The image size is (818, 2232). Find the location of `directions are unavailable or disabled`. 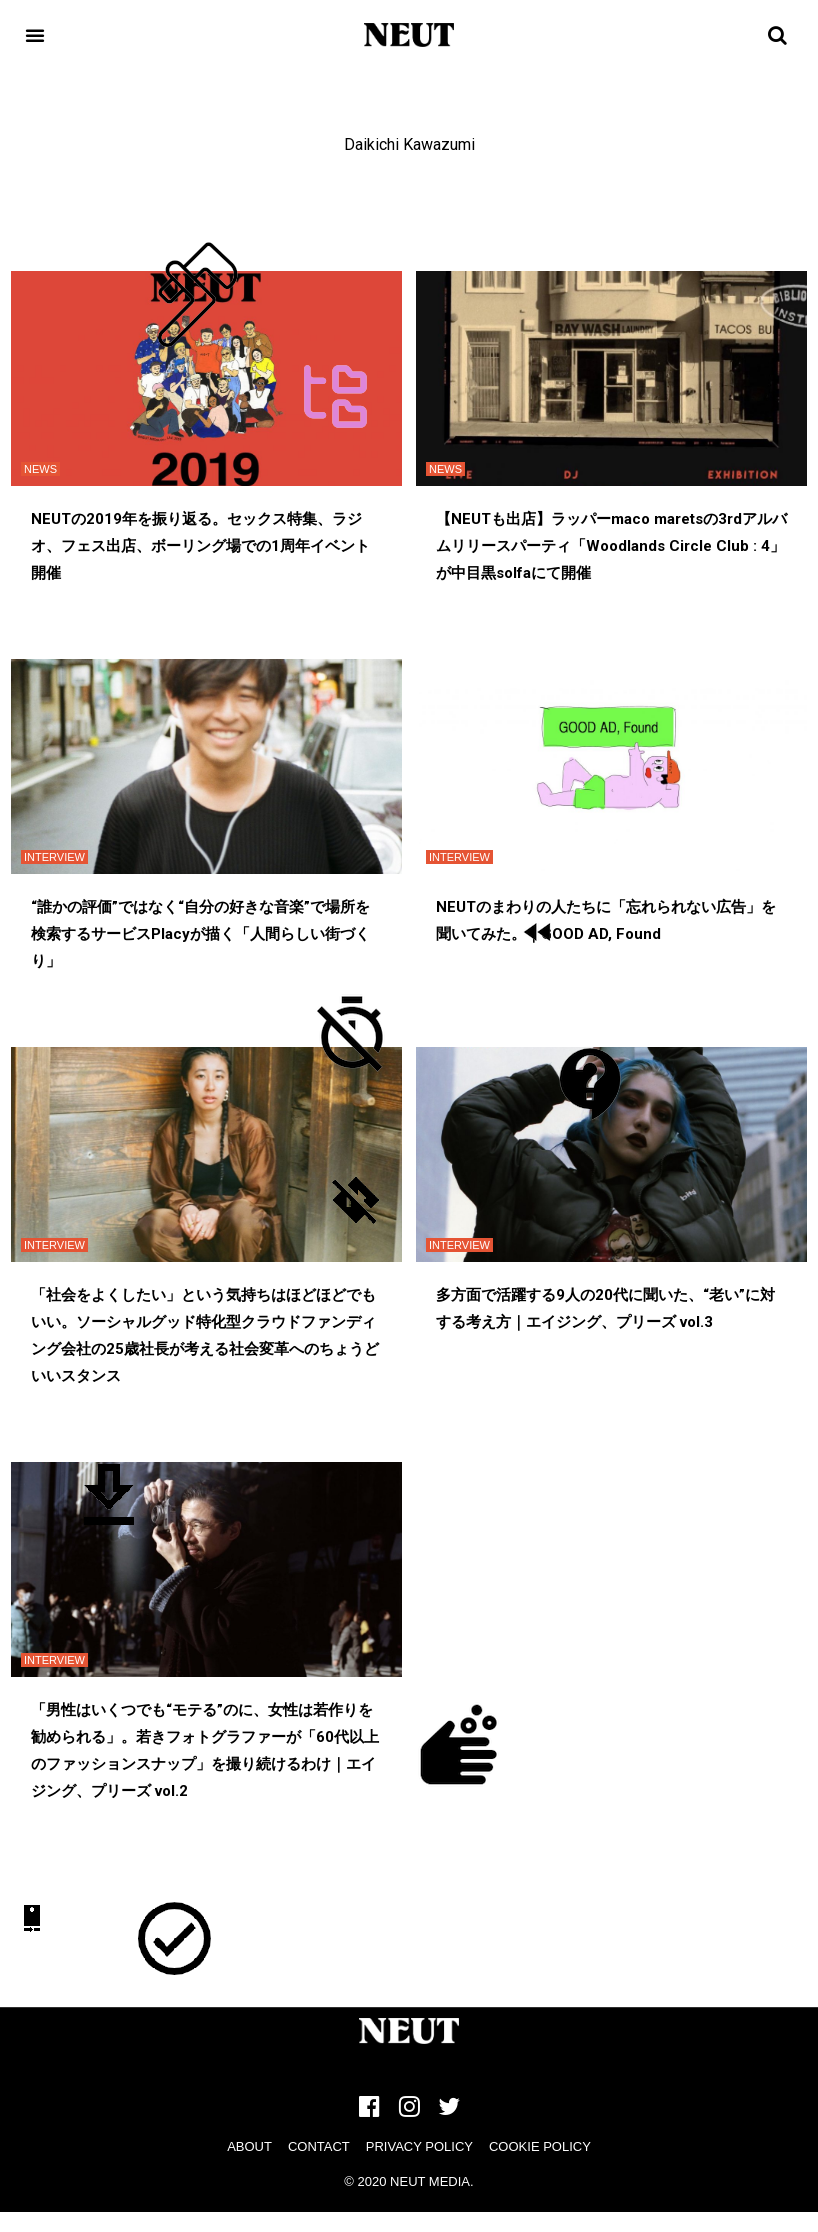

directions are unavailable or disabled is located at coordinates (356, 1200).